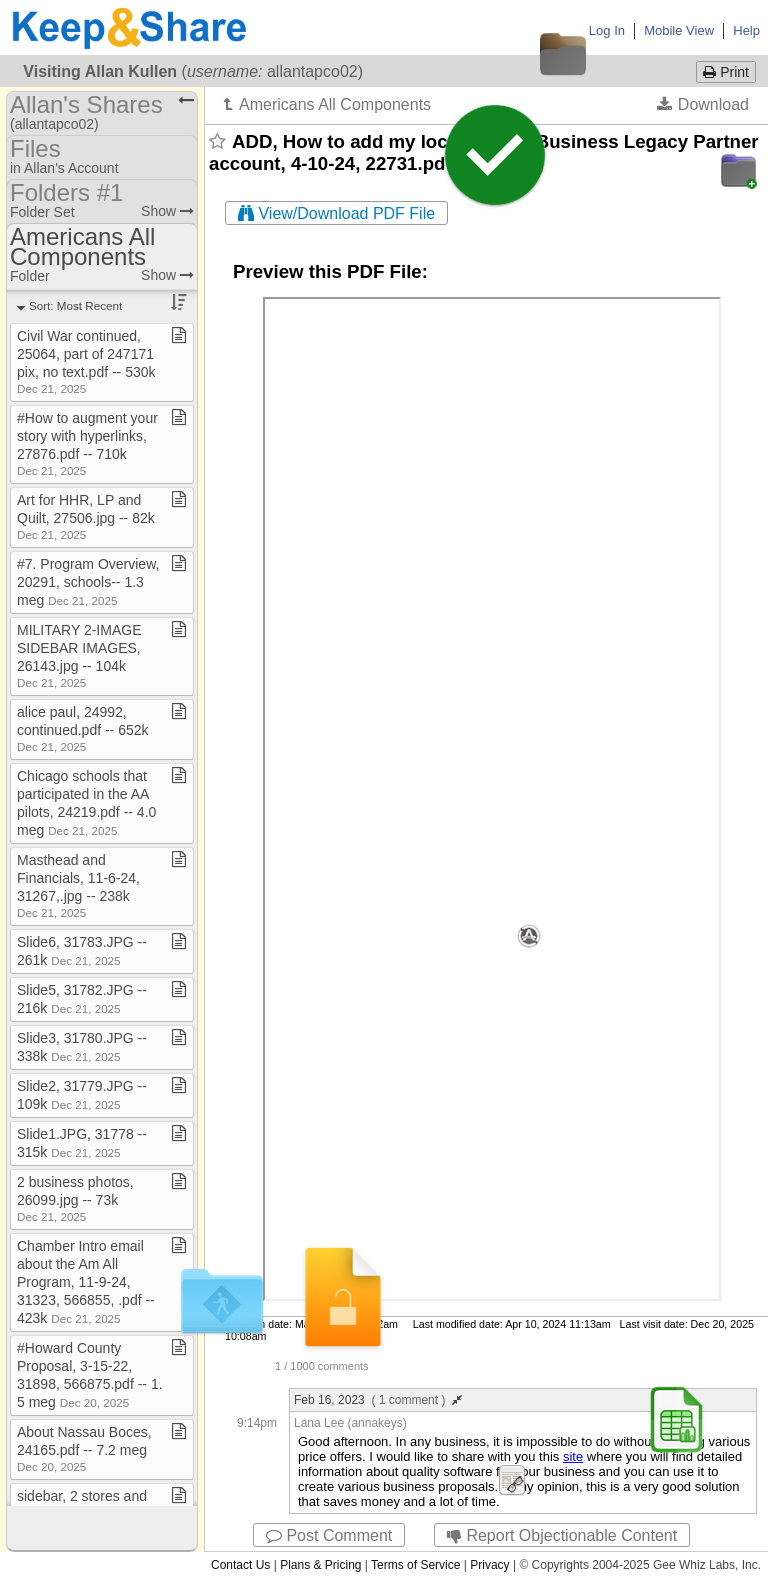 The height and width of the screenshot is (1578, 768). I want to click on indicates a folder is ready to accept dragged items, so click(563, 54).